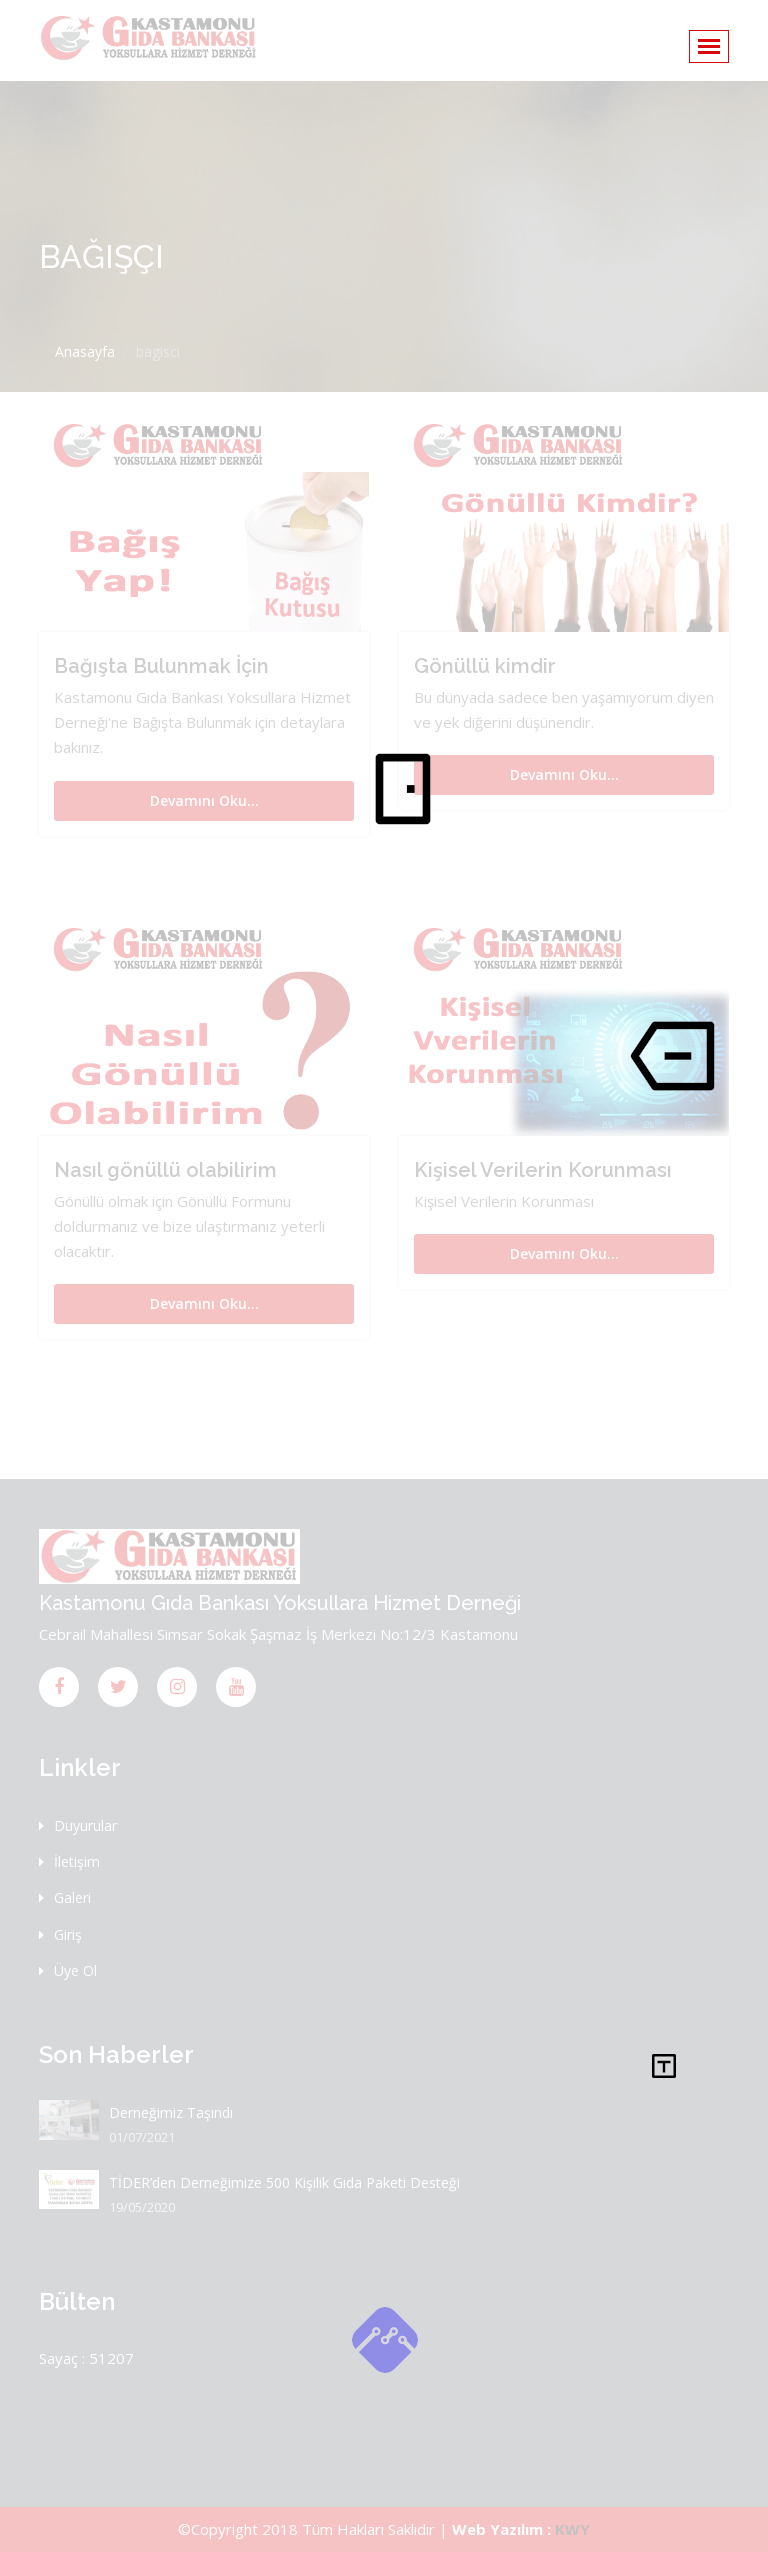  Describe the element at coordinates (664, 2066) in the screenshot. I see `insert a text box element` at that location.